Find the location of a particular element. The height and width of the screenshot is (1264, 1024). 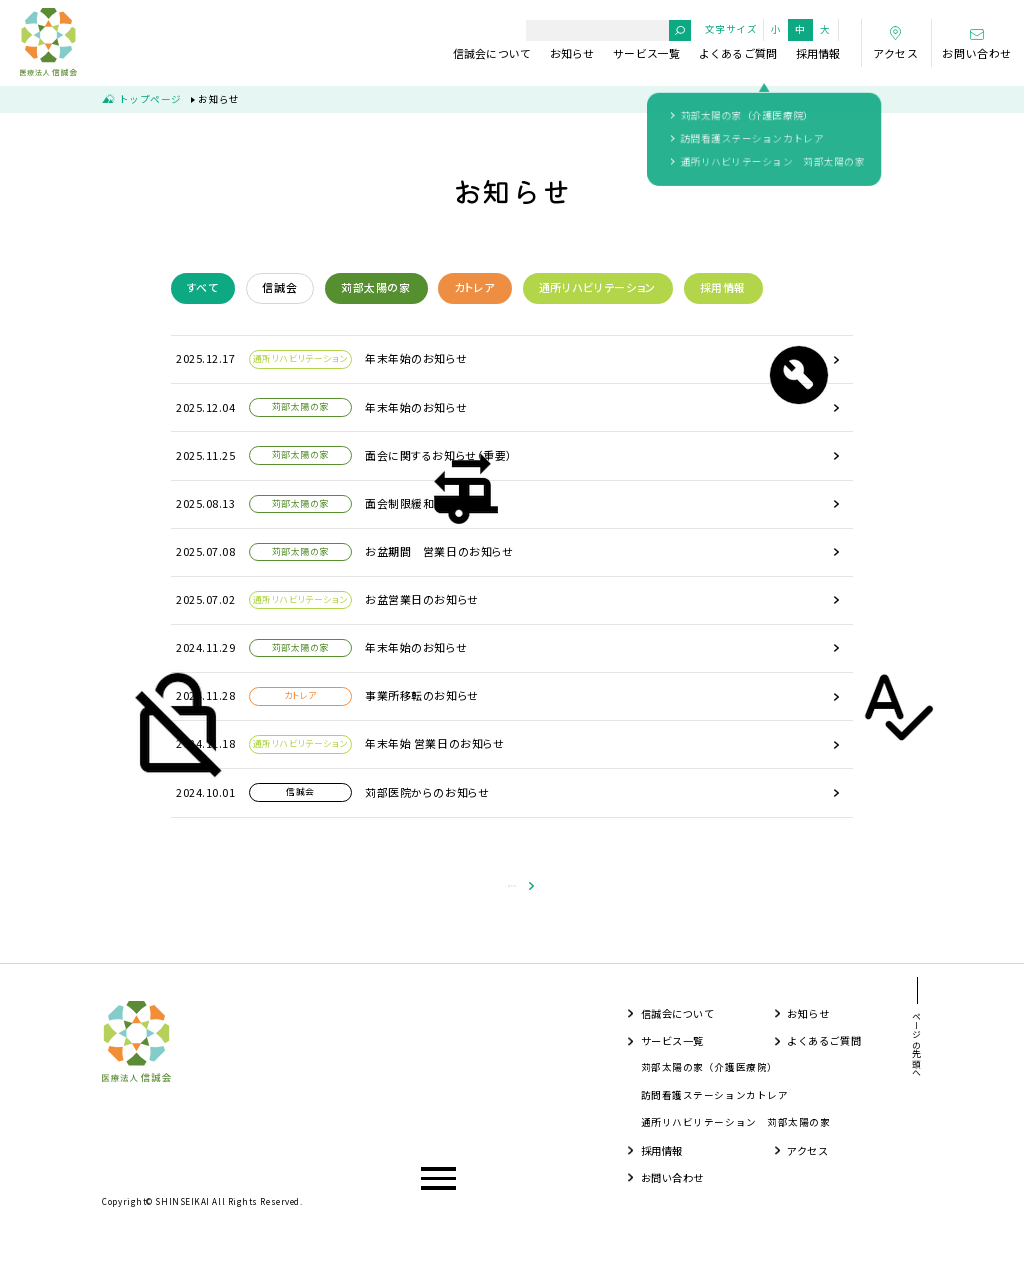

open navigation menu is located at coordinates (438, 1178).